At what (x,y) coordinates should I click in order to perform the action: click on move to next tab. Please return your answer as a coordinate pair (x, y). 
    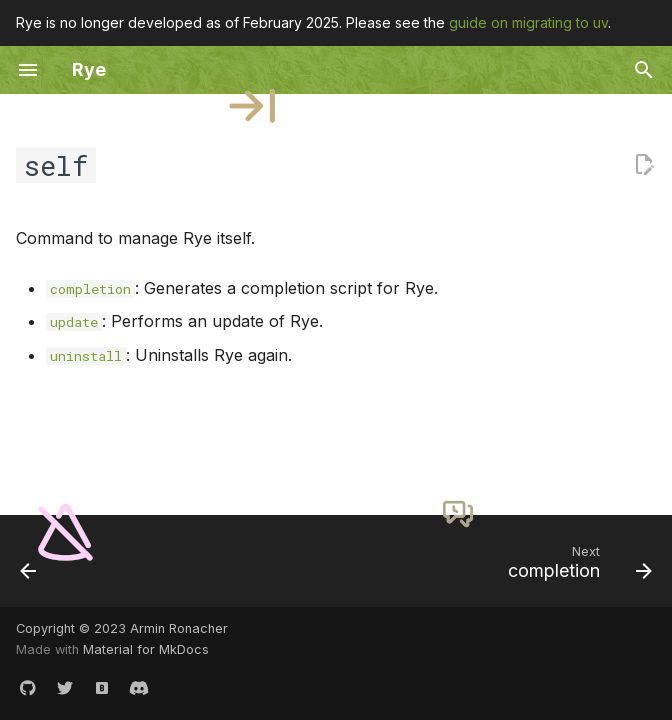
    Looking at the image, I should click on (253, 106).